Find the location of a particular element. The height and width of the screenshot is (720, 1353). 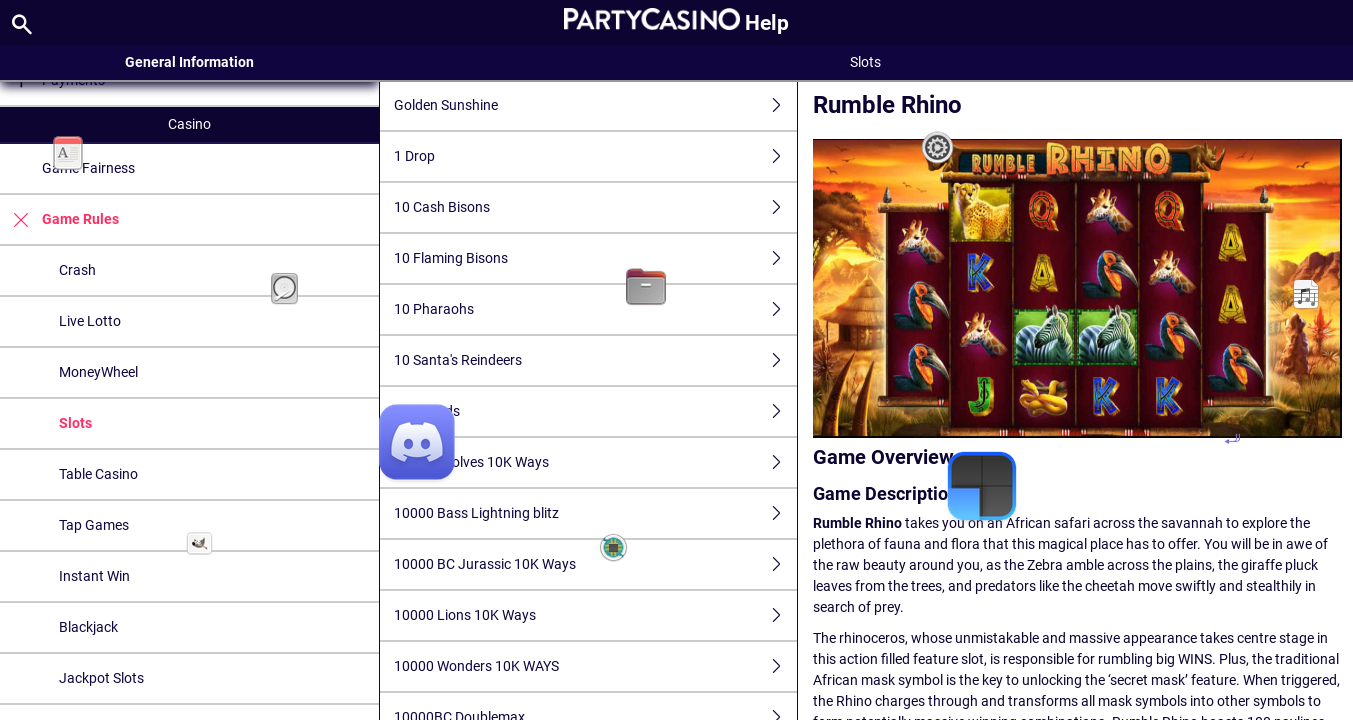

open Discord app is located at coordinates (417, 442).